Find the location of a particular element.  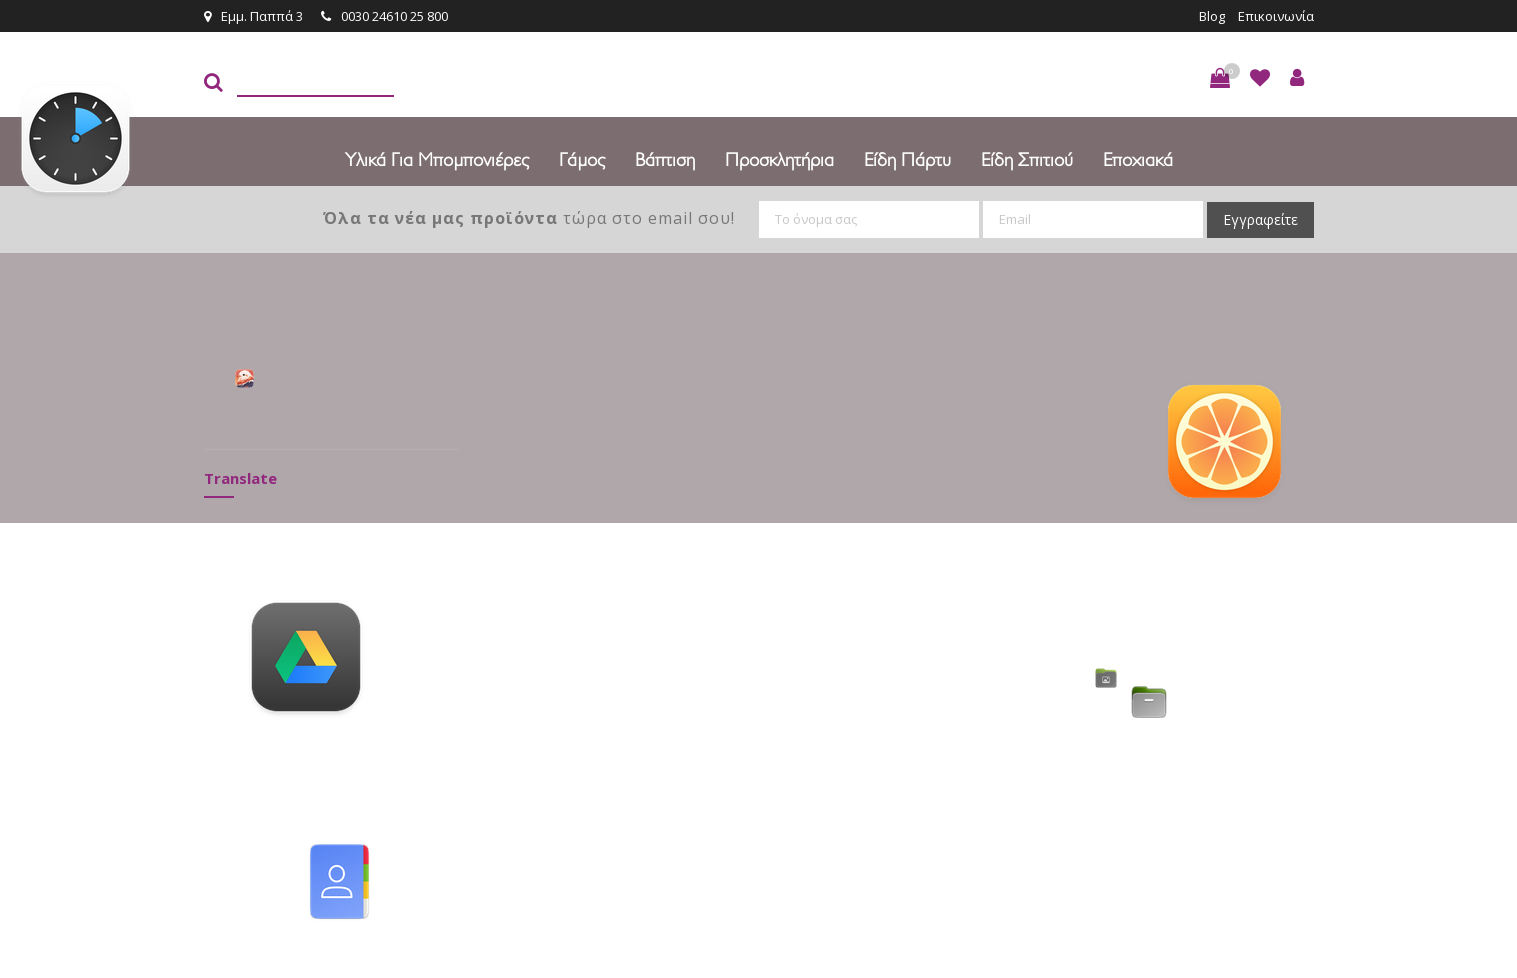

open safe eyes app for screen break reminders is located at coordinates (75, 138).